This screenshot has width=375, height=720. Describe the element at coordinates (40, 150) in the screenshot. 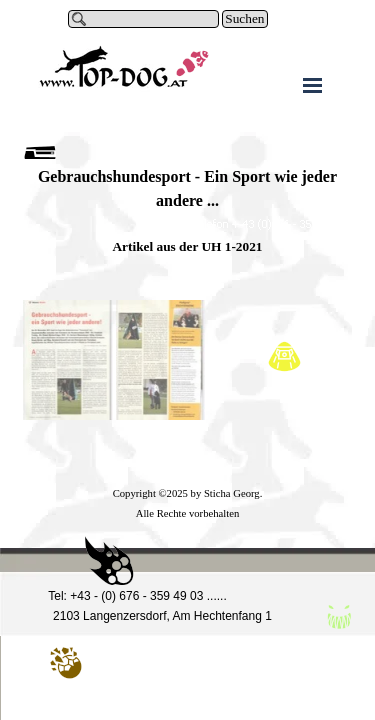

I see `staple documents together` at that location.